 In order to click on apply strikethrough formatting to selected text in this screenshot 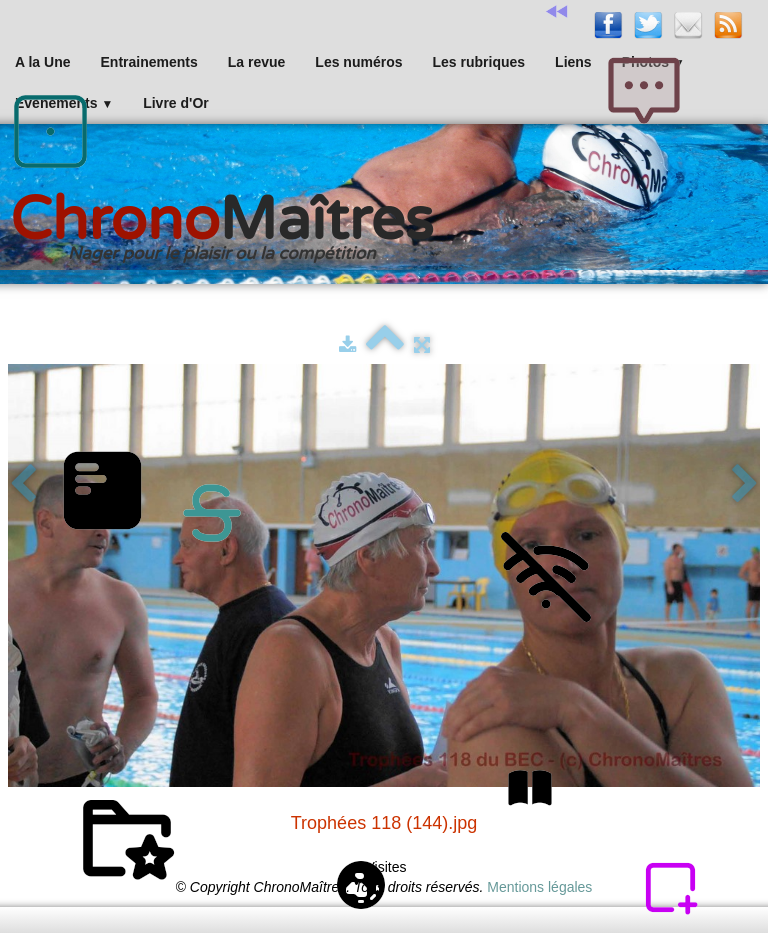, I will do `click(212, 513)`.